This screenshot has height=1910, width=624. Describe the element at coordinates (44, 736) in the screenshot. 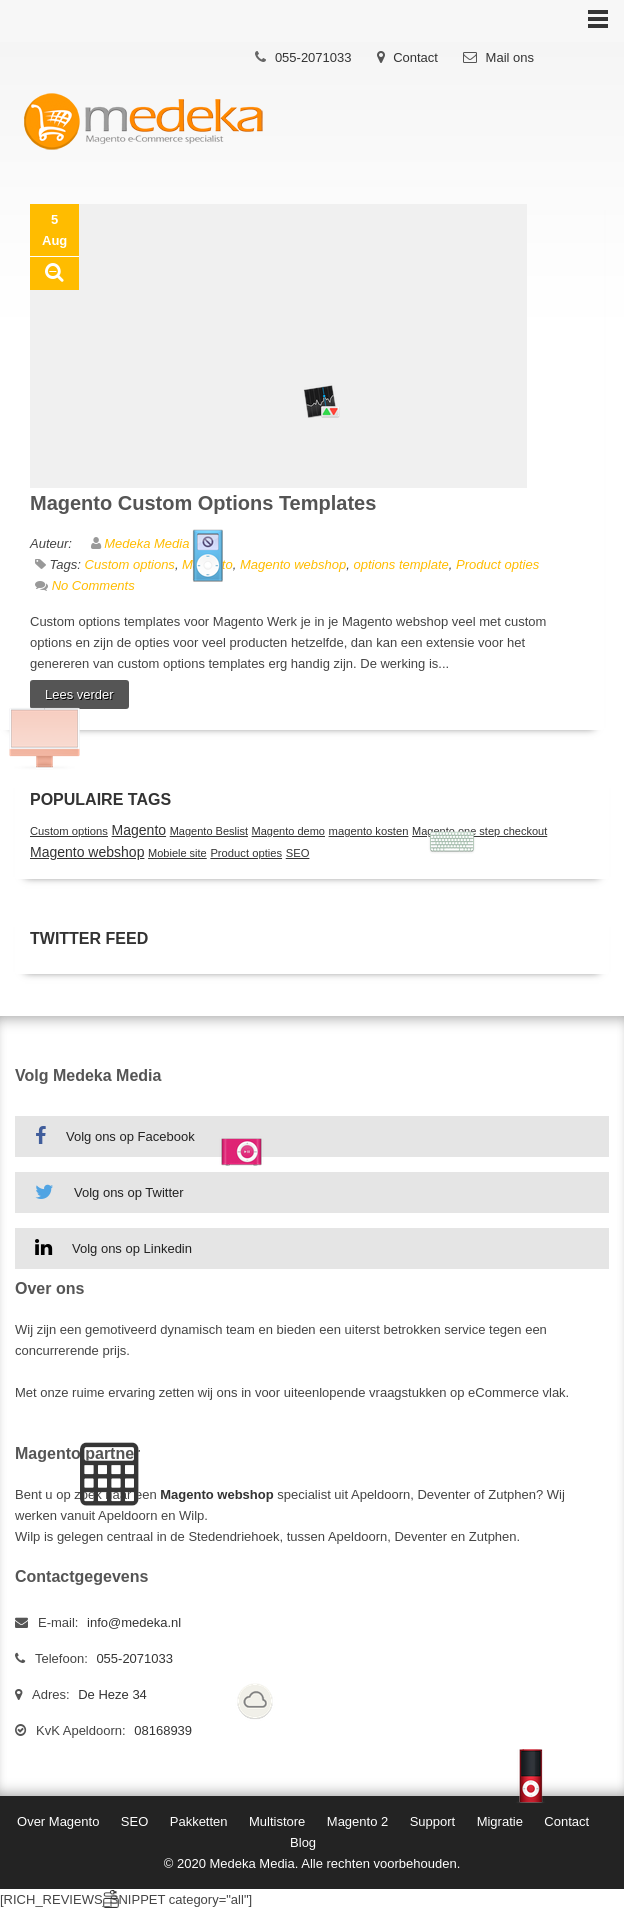

I see `represents an iMac device in system settings` at that location.